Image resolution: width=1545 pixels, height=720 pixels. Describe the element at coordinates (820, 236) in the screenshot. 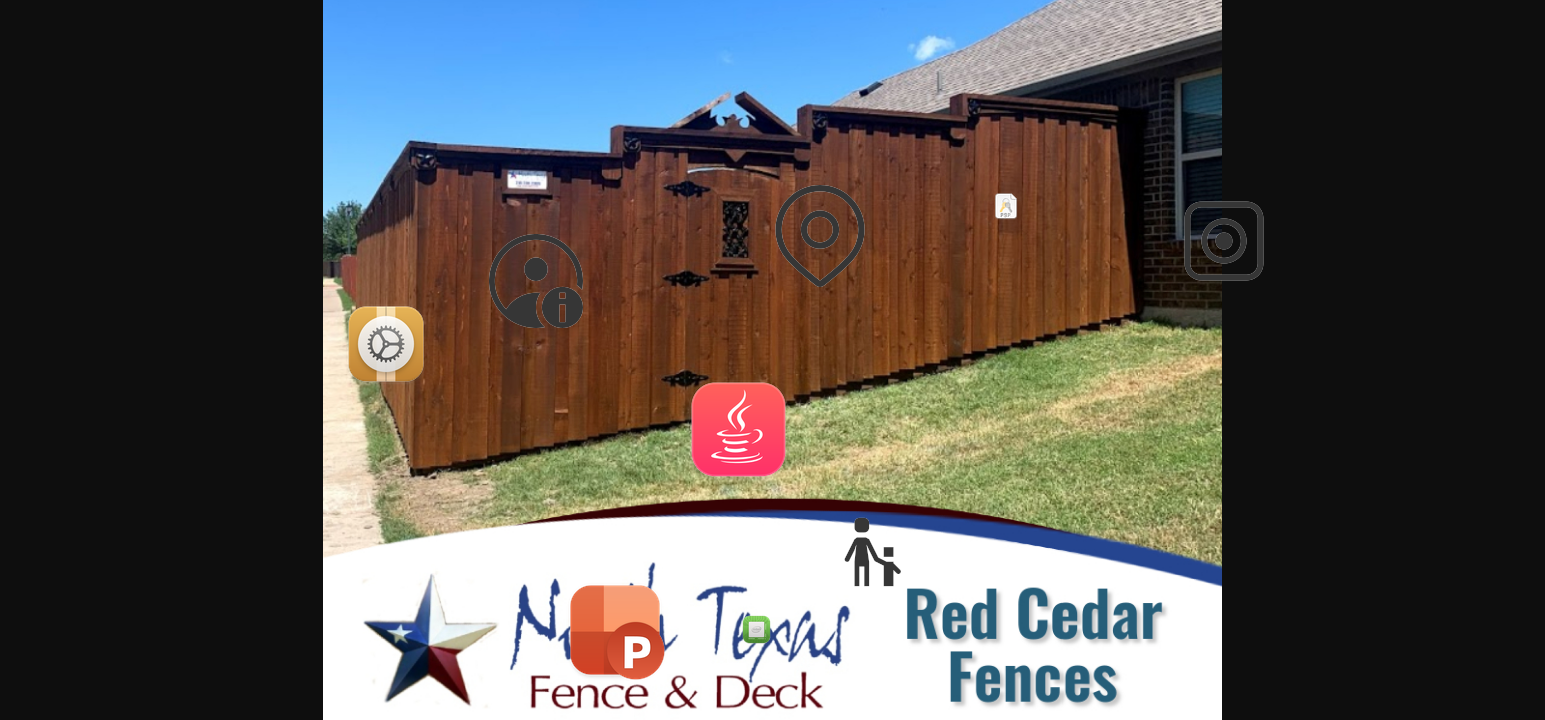

I see `access location settings` at that location.